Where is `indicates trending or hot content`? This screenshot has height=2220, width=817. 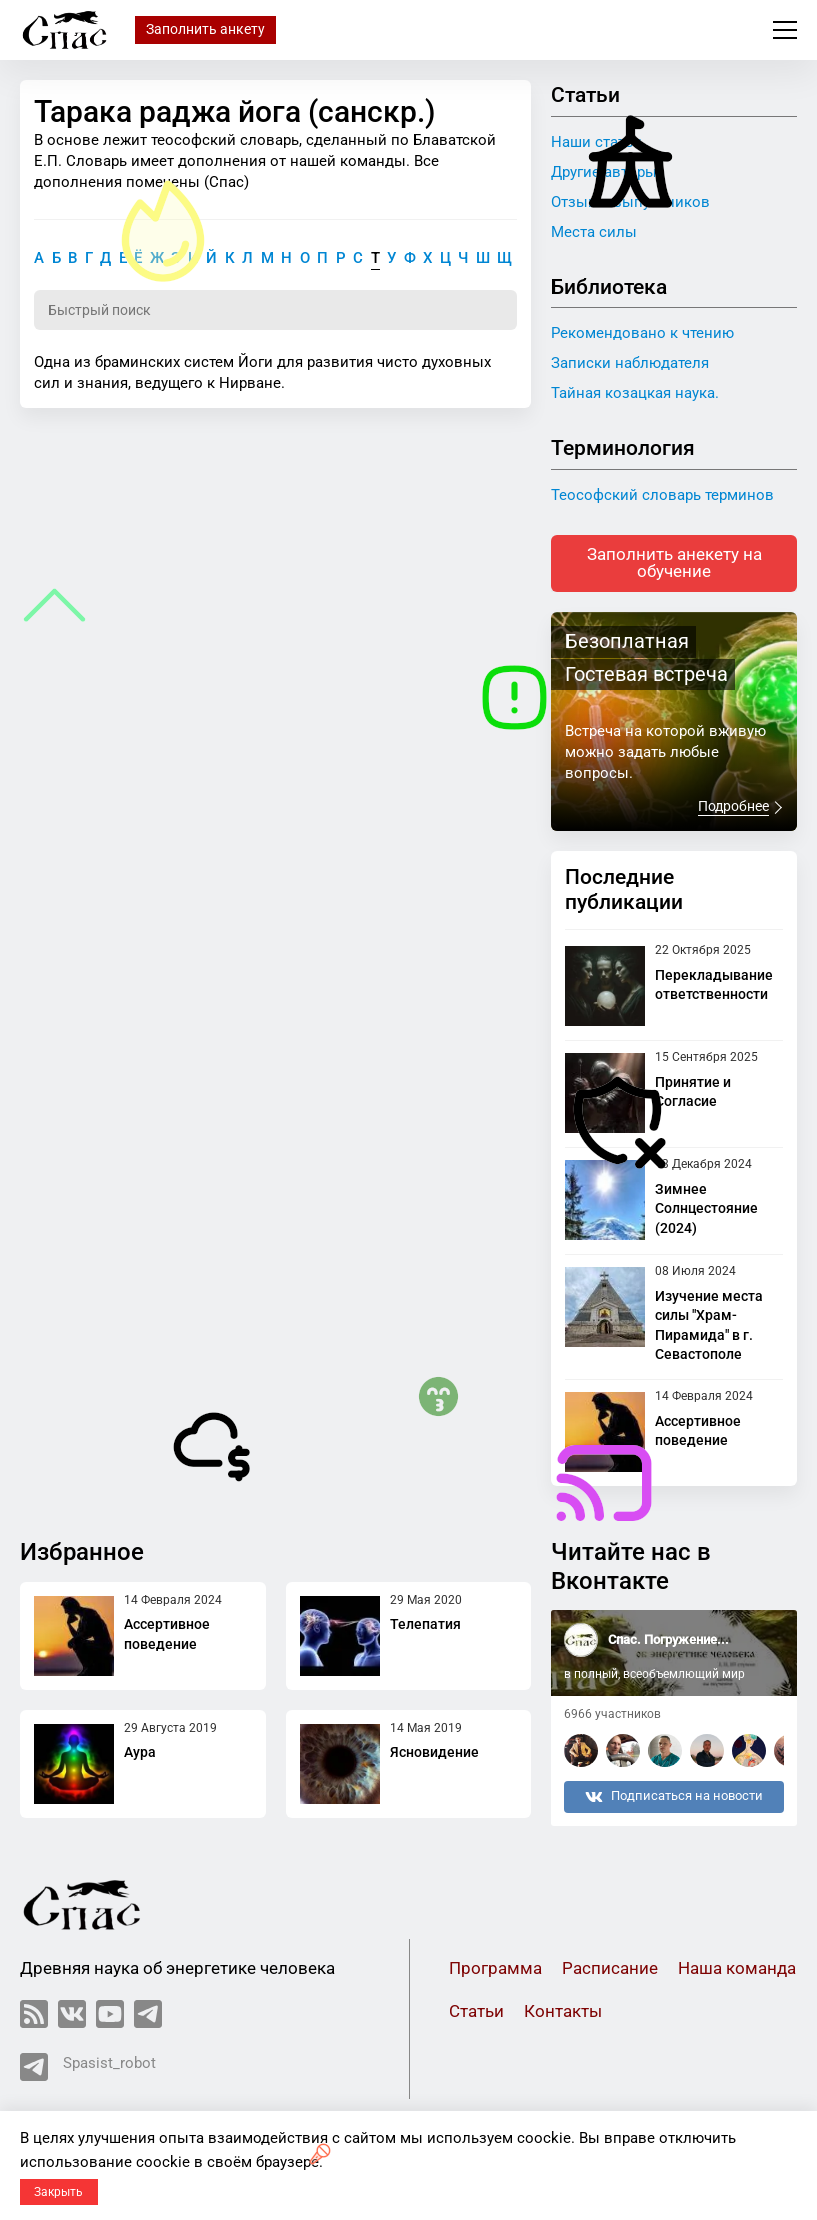
indicates trending or hot content is located at coordinates (163, 233).